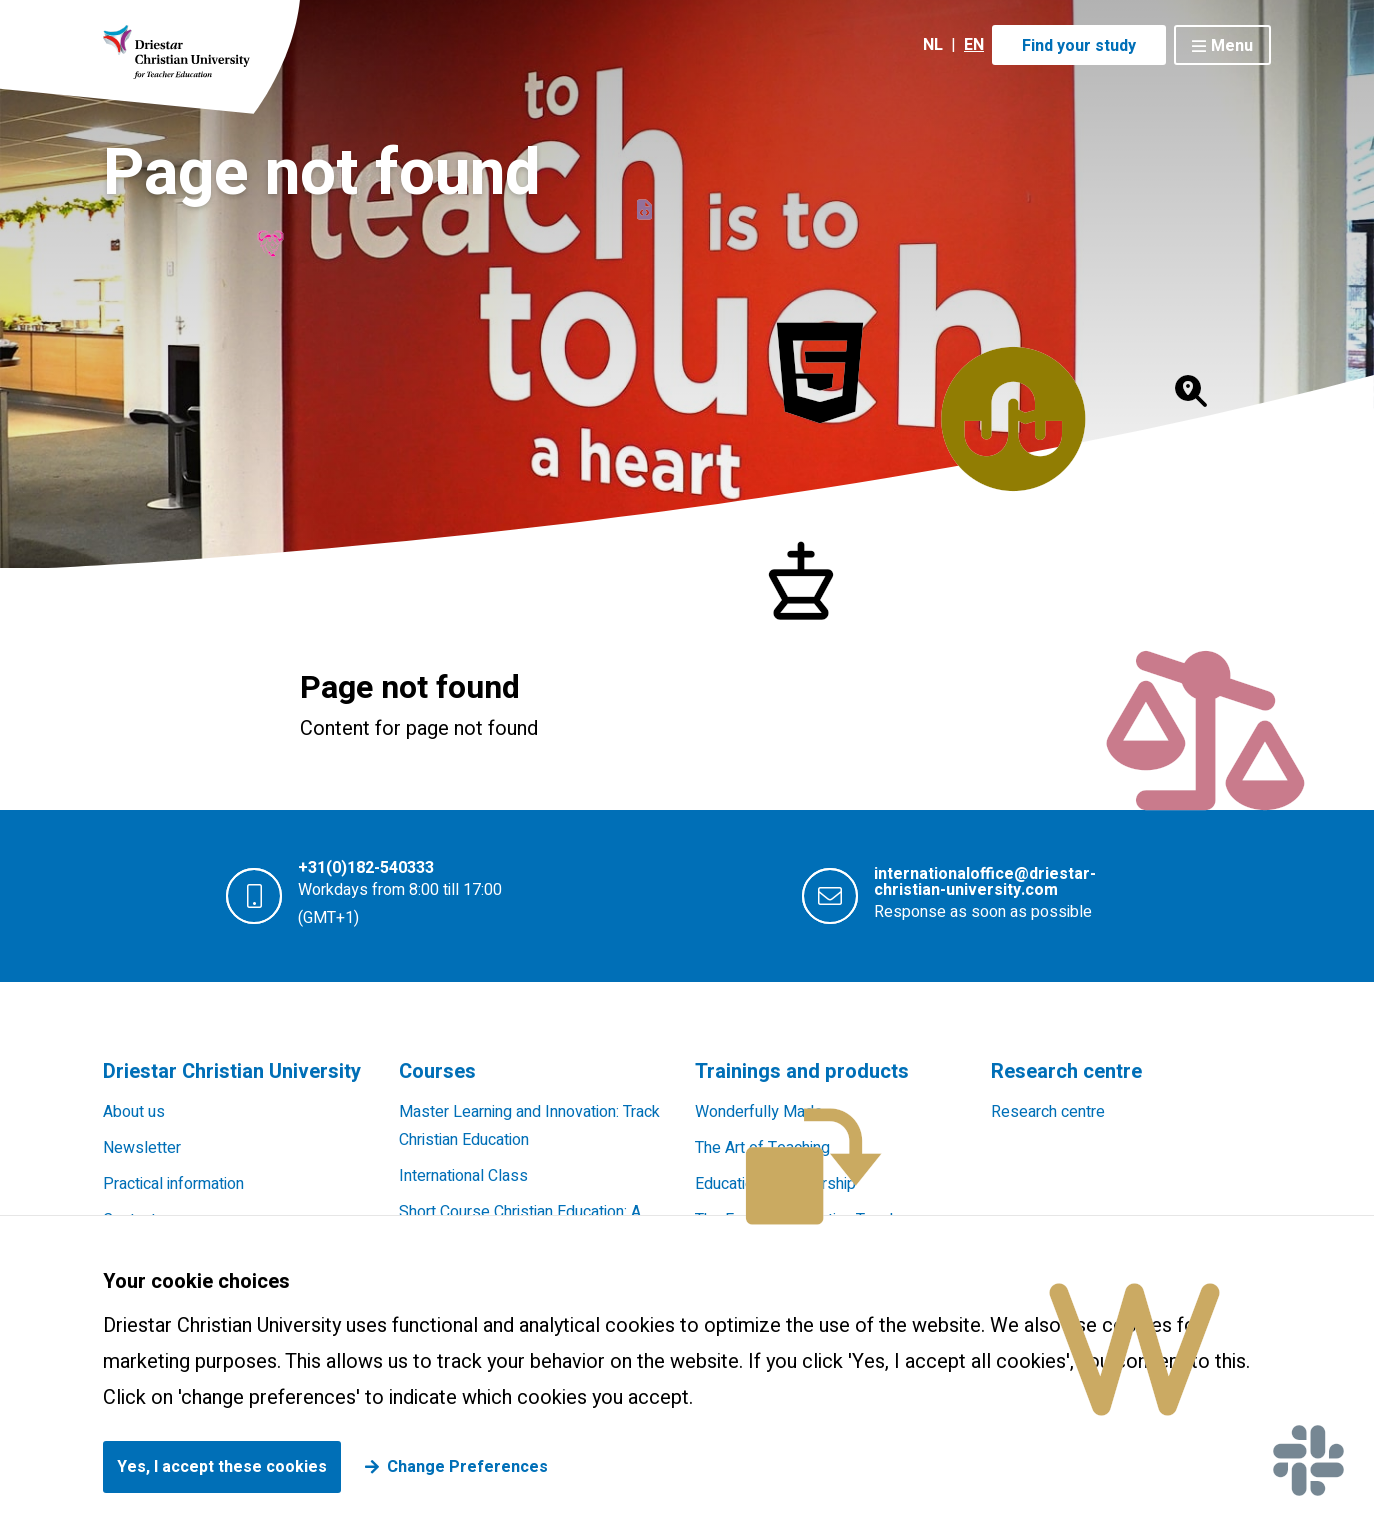 This screenshot has width=1374, height=1535. Describe the element at coordinates (644, 209) in the screenshot. I see `view source code file` at that location.